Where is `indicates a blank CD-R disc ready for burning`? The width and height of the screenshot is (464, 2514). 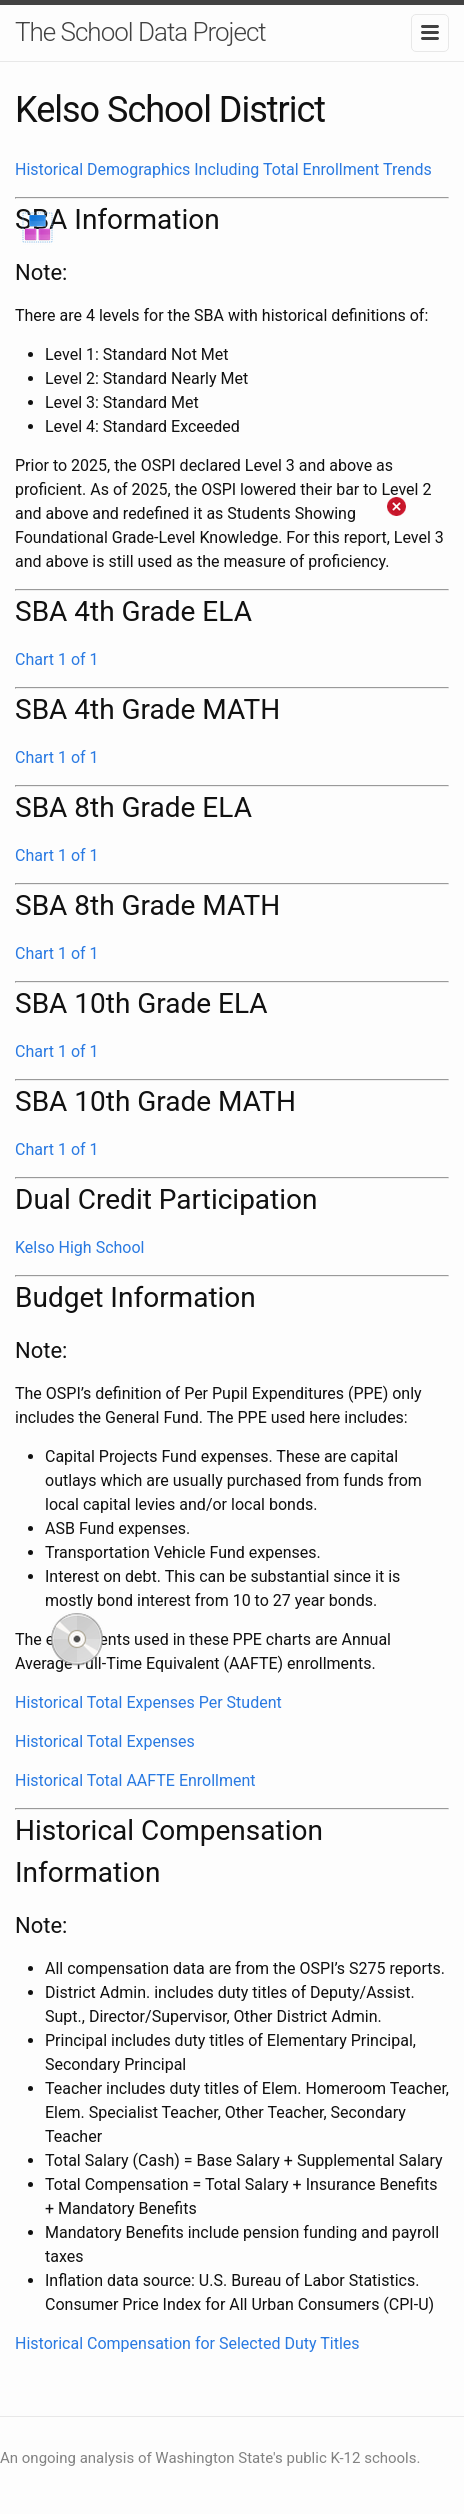 indicates a blank CD-R disc ready for burning is located at coordinates (77, 1639).